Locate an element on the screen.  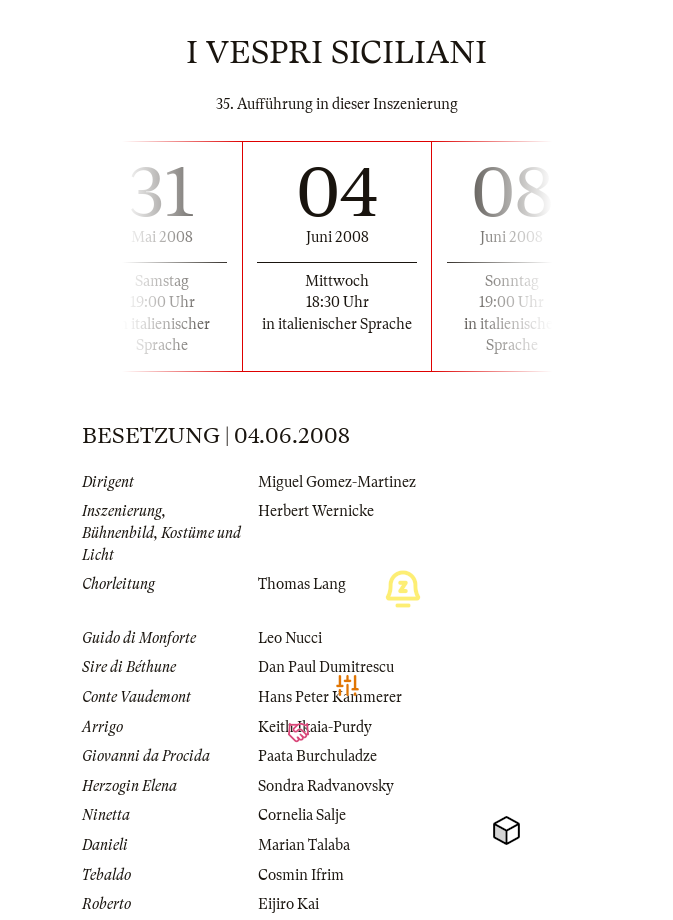
adjust settings or preferences is located at coordinates (347, 685).